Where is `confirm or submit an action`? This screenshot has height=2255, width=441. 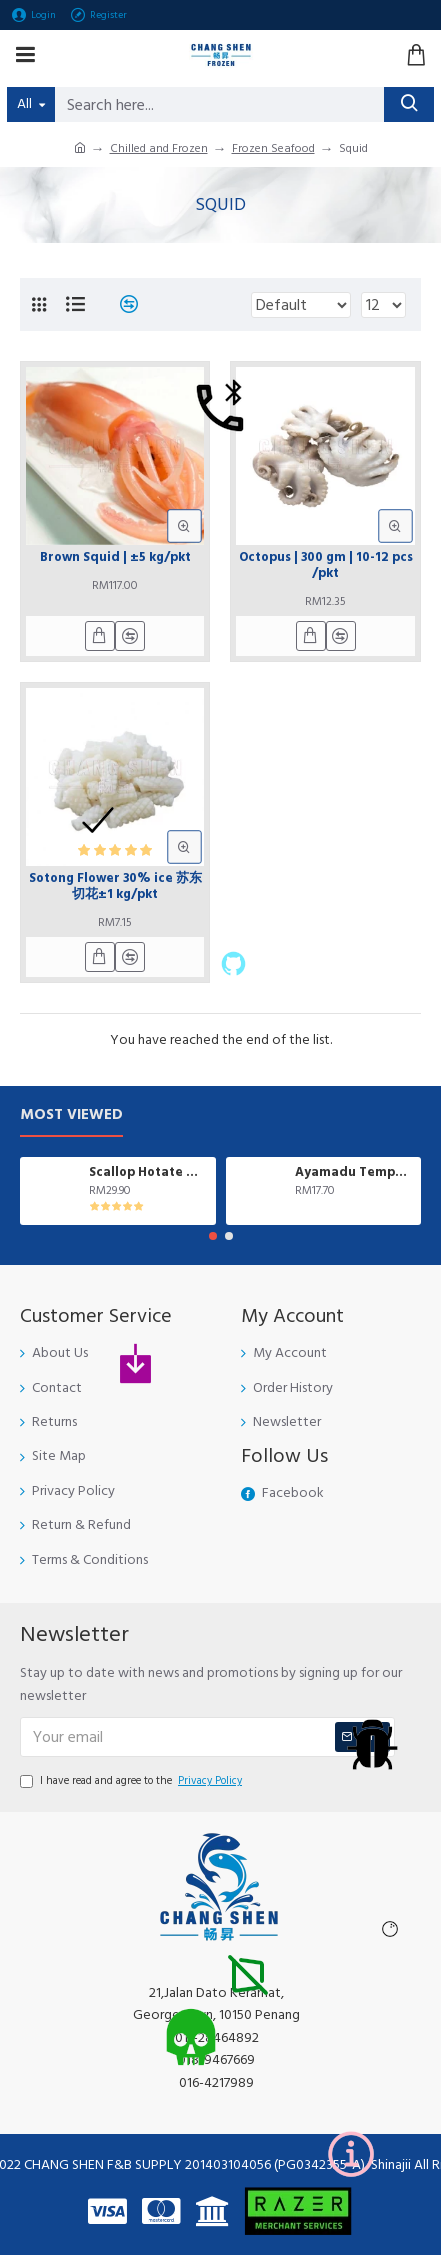 confirm or submit an action is located at coordinates (98, 820).